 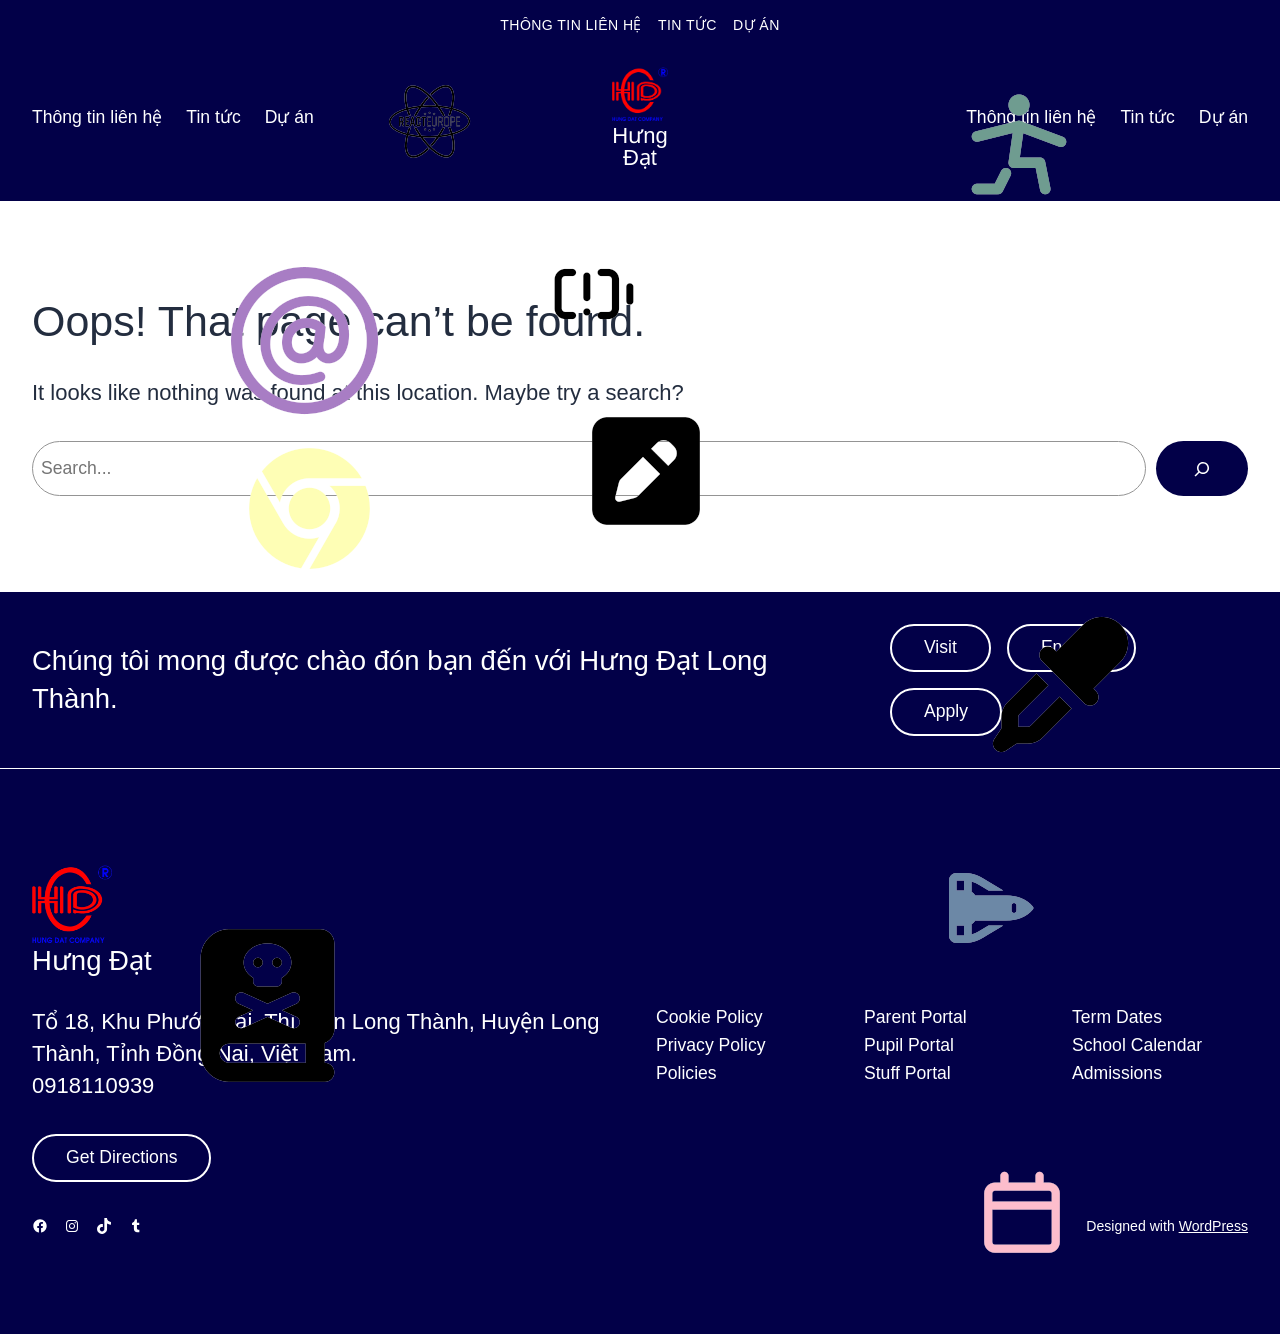 I want to click on access spooky or halloween-themed content, so click(x=267, y=1005).